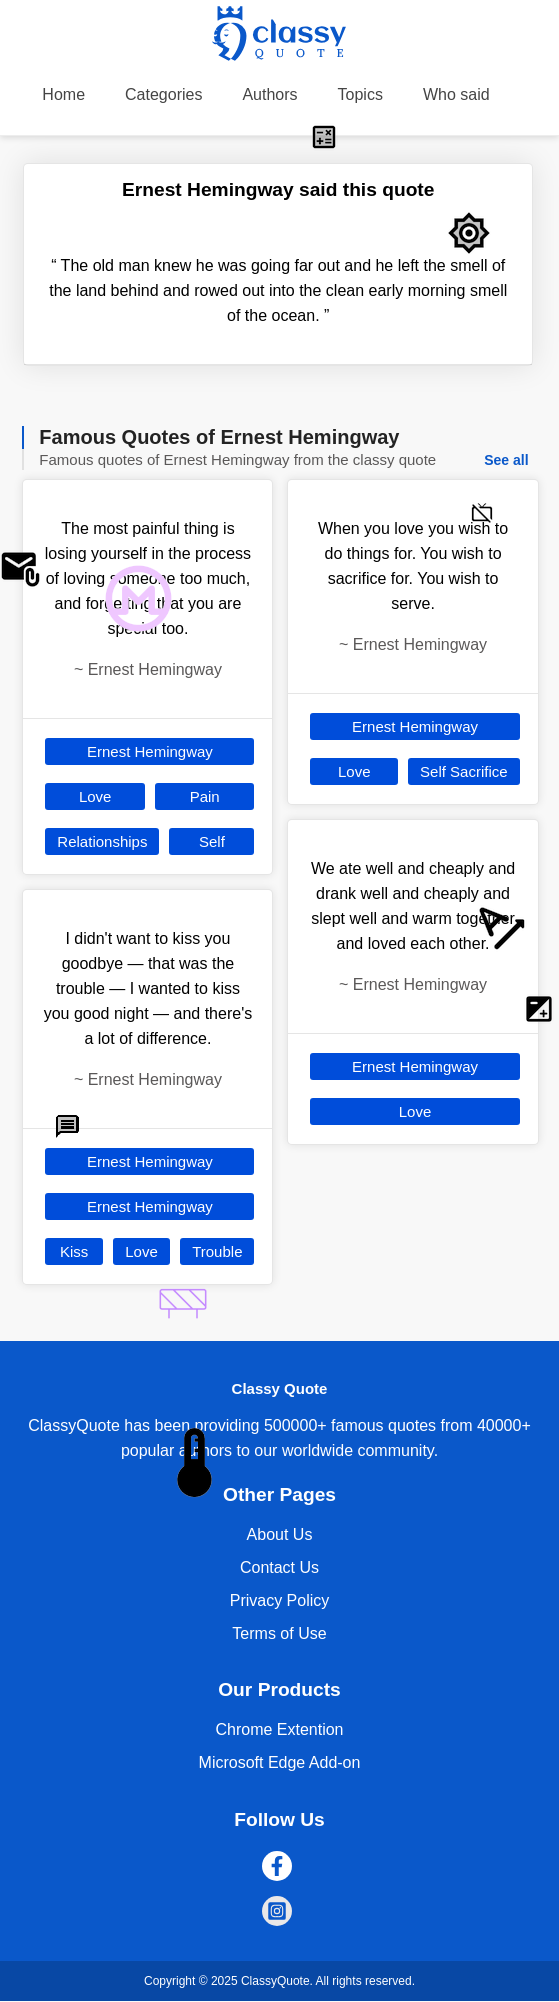 The height and width of the screenshot is (2002, 559). What do you see at coordinates (501, 927) in the screenshot?
I see `rotate text at an upward angle` at bounding box center [501, 927].